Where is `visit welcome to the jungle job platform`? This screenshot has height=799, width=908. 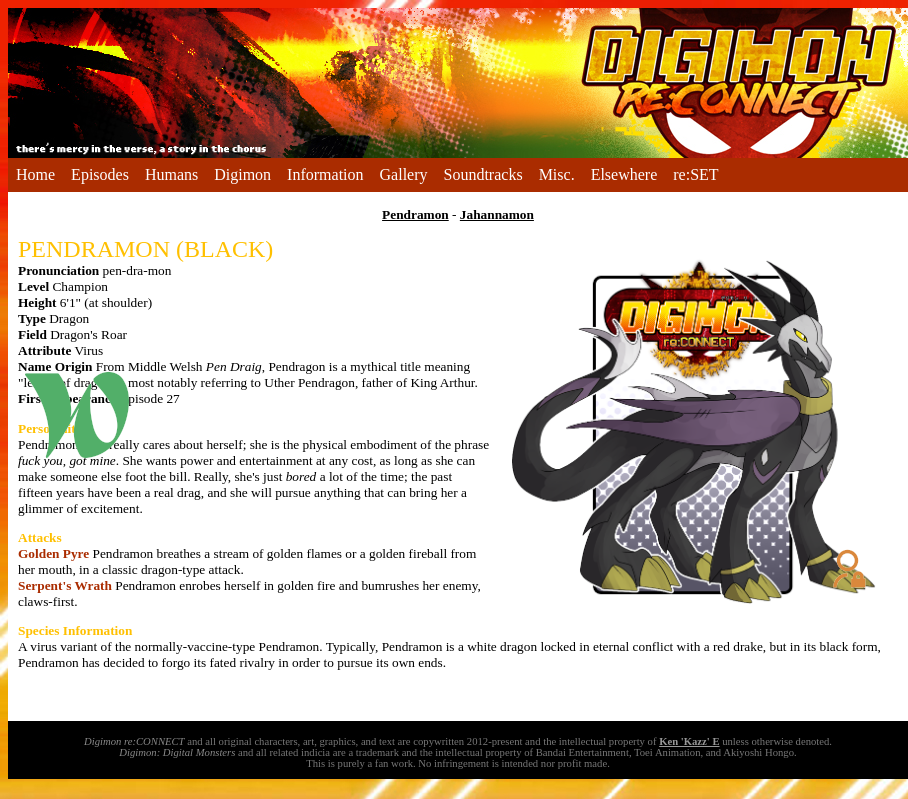 visit welcome to the jungle job platform is located at coordinates (77, 415).